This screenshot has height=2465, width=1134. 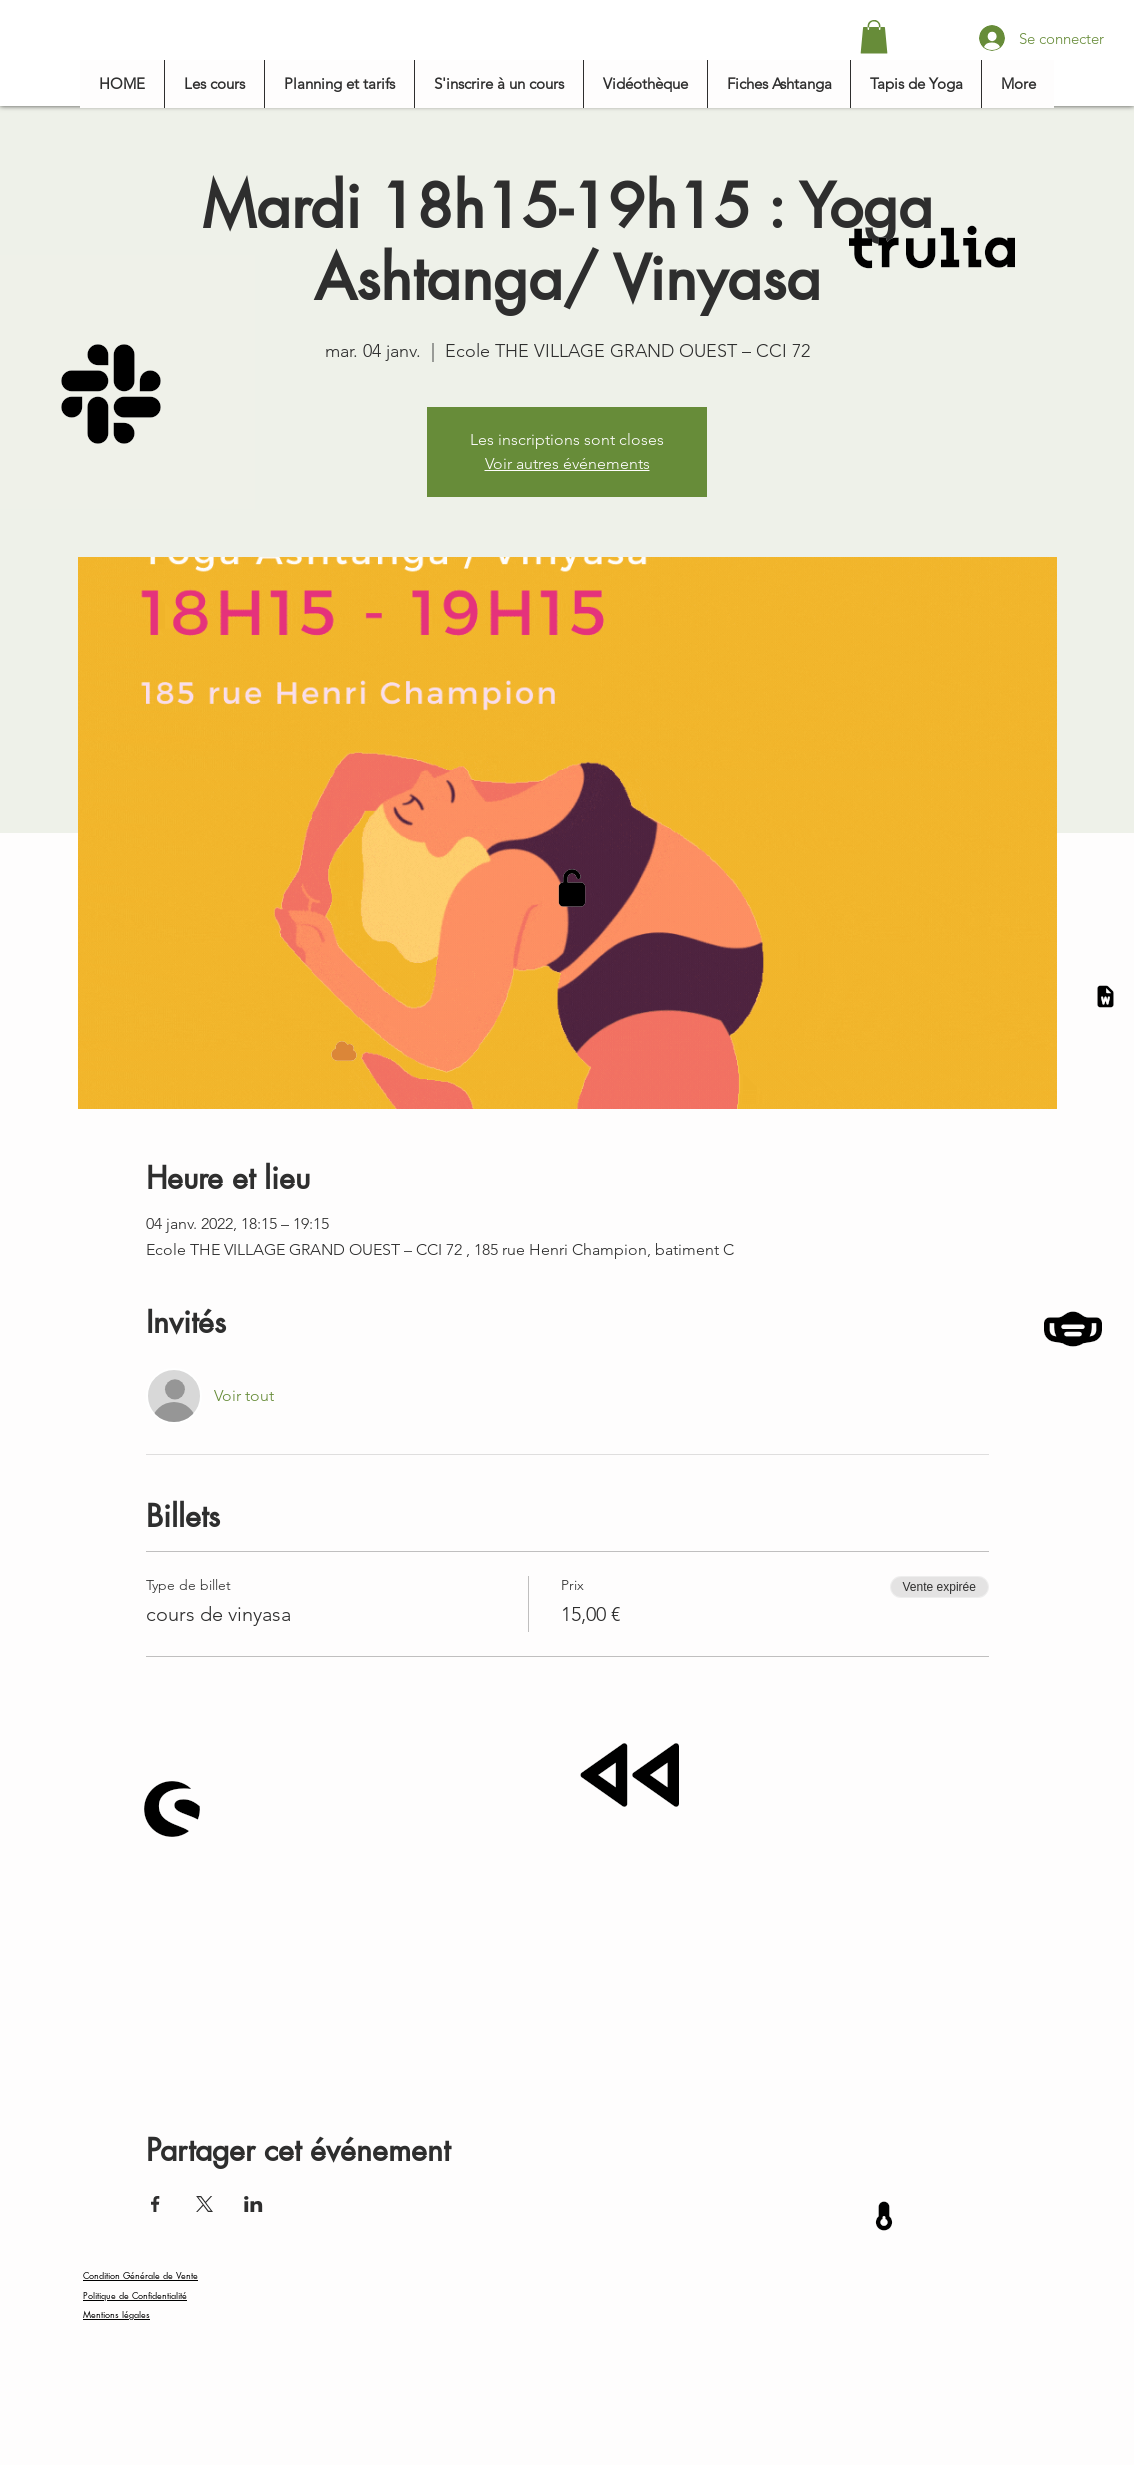 I want to click on rewind or skip backward in media playback, so click(x=633, y=1775).